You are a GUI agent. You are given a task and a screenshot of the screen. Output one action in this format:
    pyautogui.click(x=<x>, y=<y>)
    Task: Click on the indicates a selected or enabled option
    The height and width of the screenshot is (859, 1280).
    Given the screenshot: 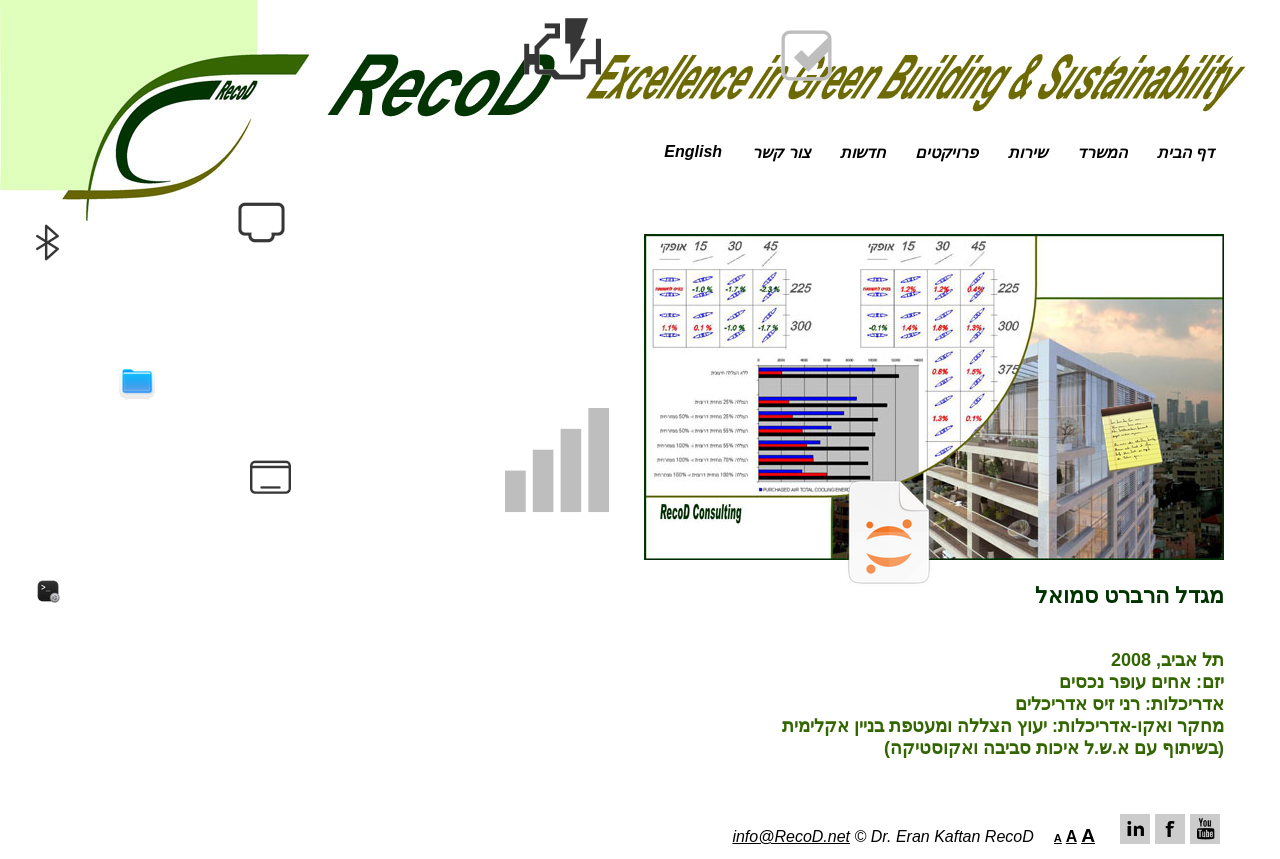 What is the action you would take?
    pyautogui.click(x=806, y=55)
    